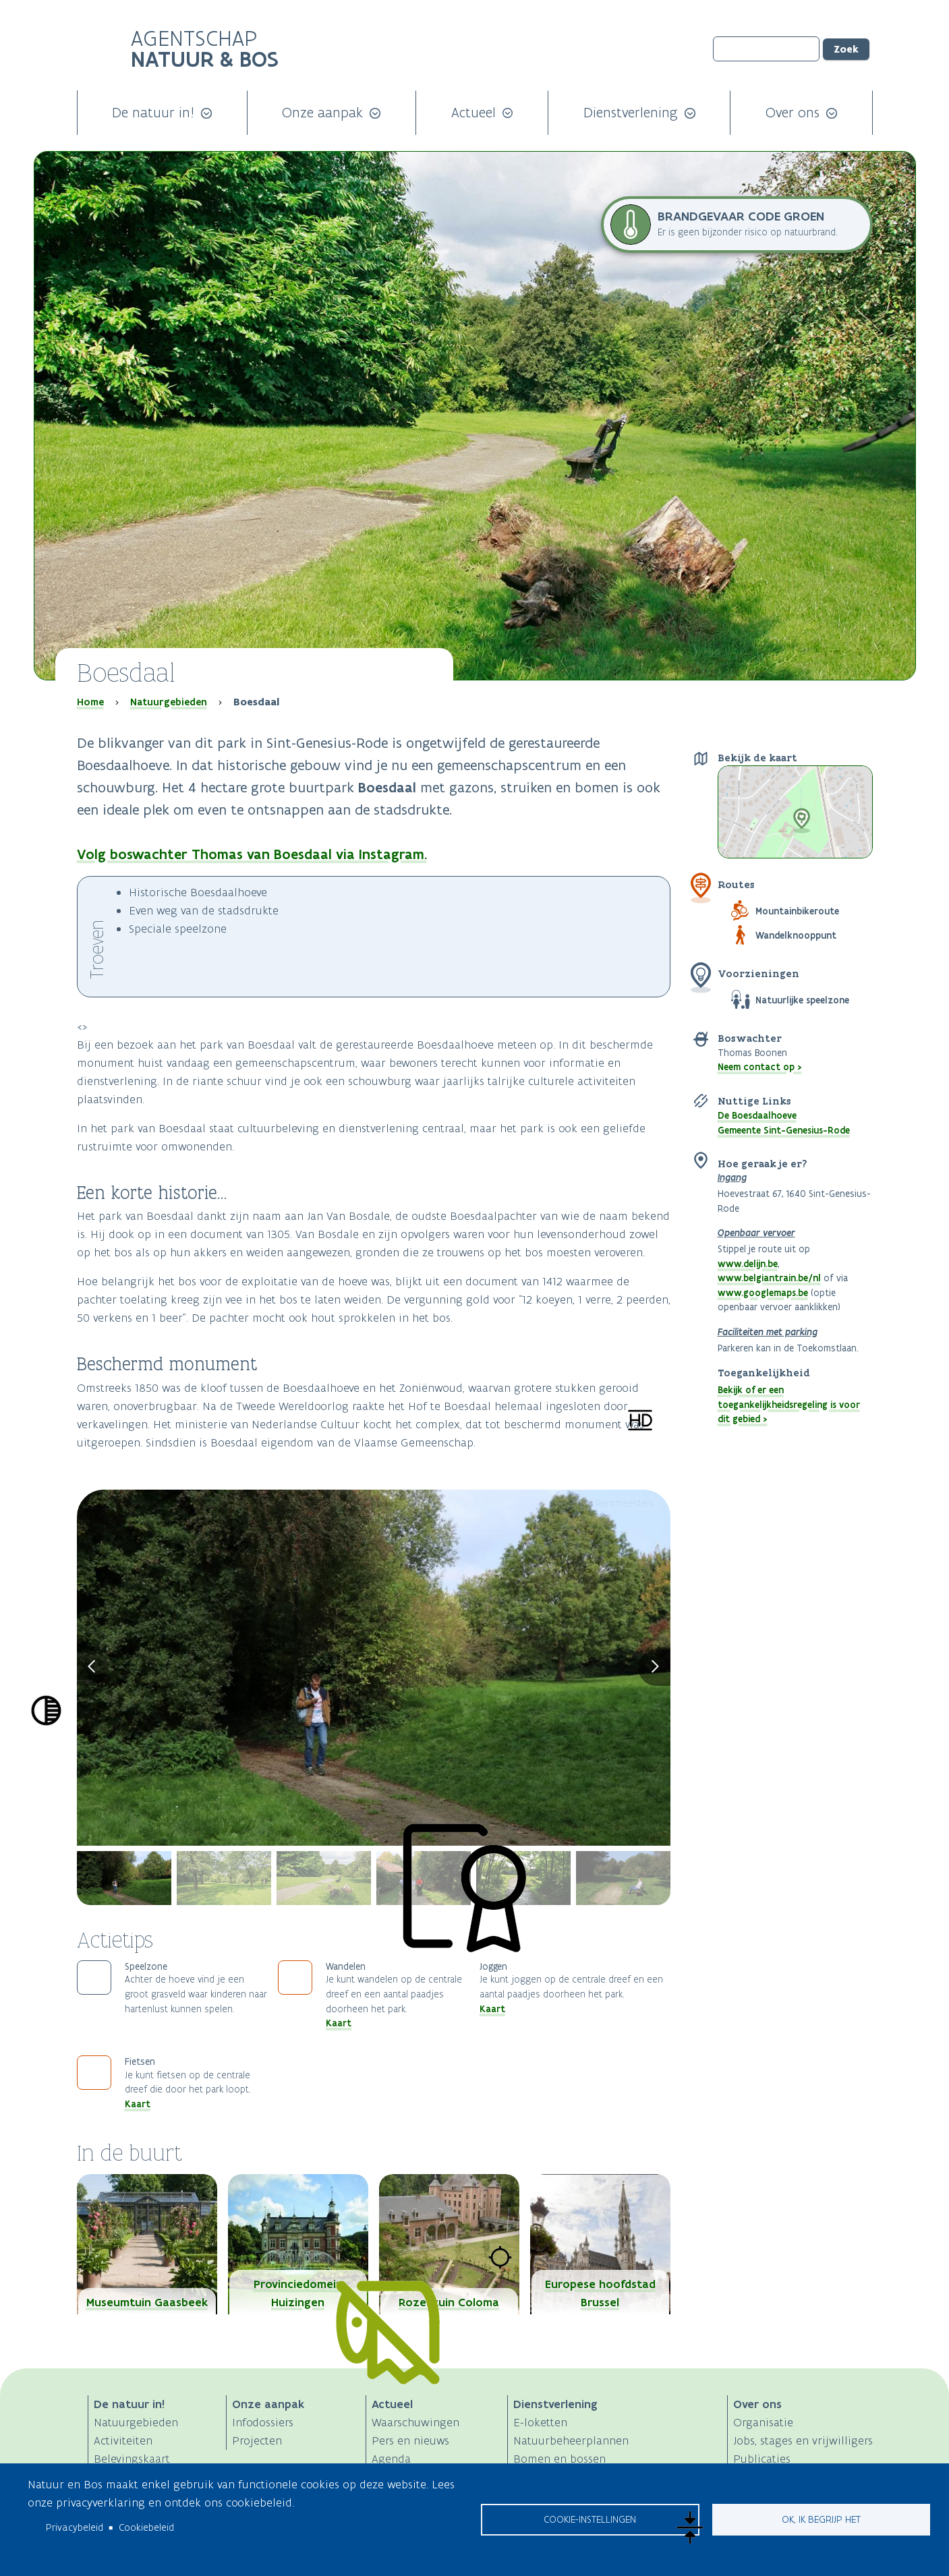 This screenshot has height=2576, width=949. I want to click on view certified or verified document, so click(459, 1885).